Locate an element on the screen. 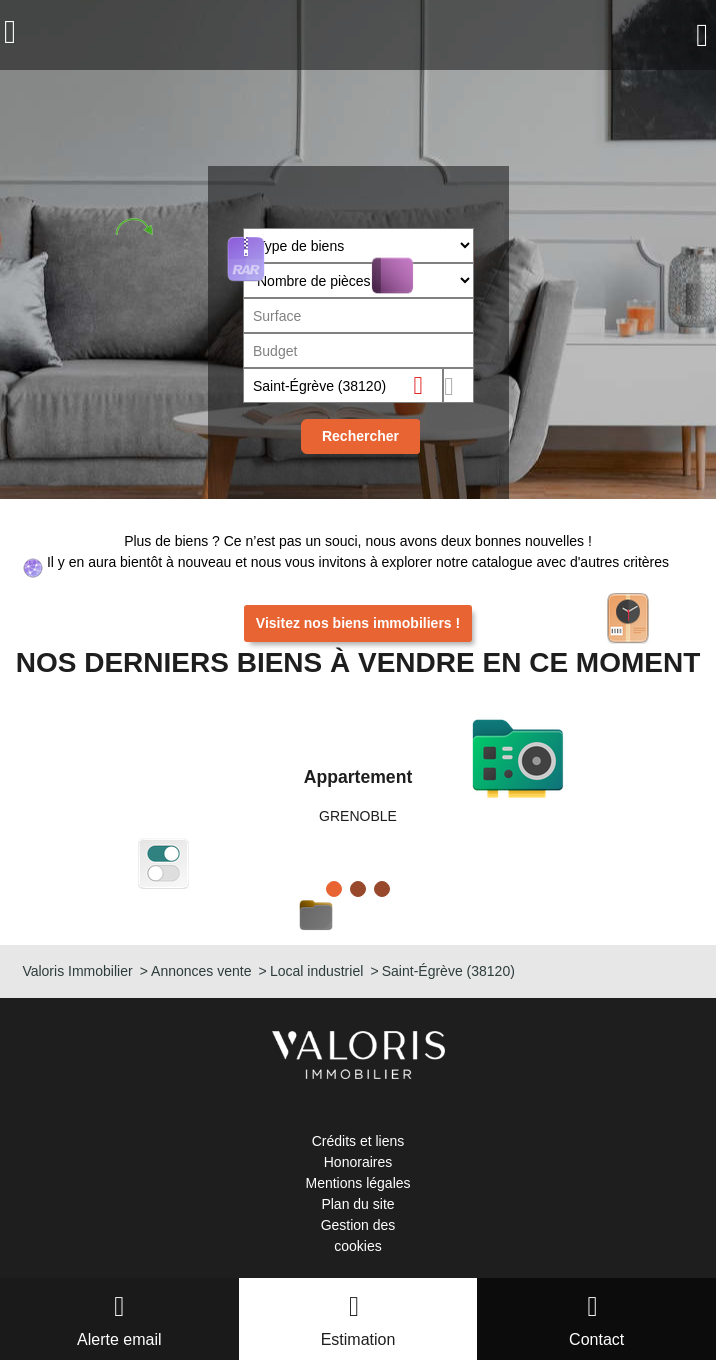 The height and width of the screenshot is (1360, 716). access desktop folder is located at coordinates (392, 274).